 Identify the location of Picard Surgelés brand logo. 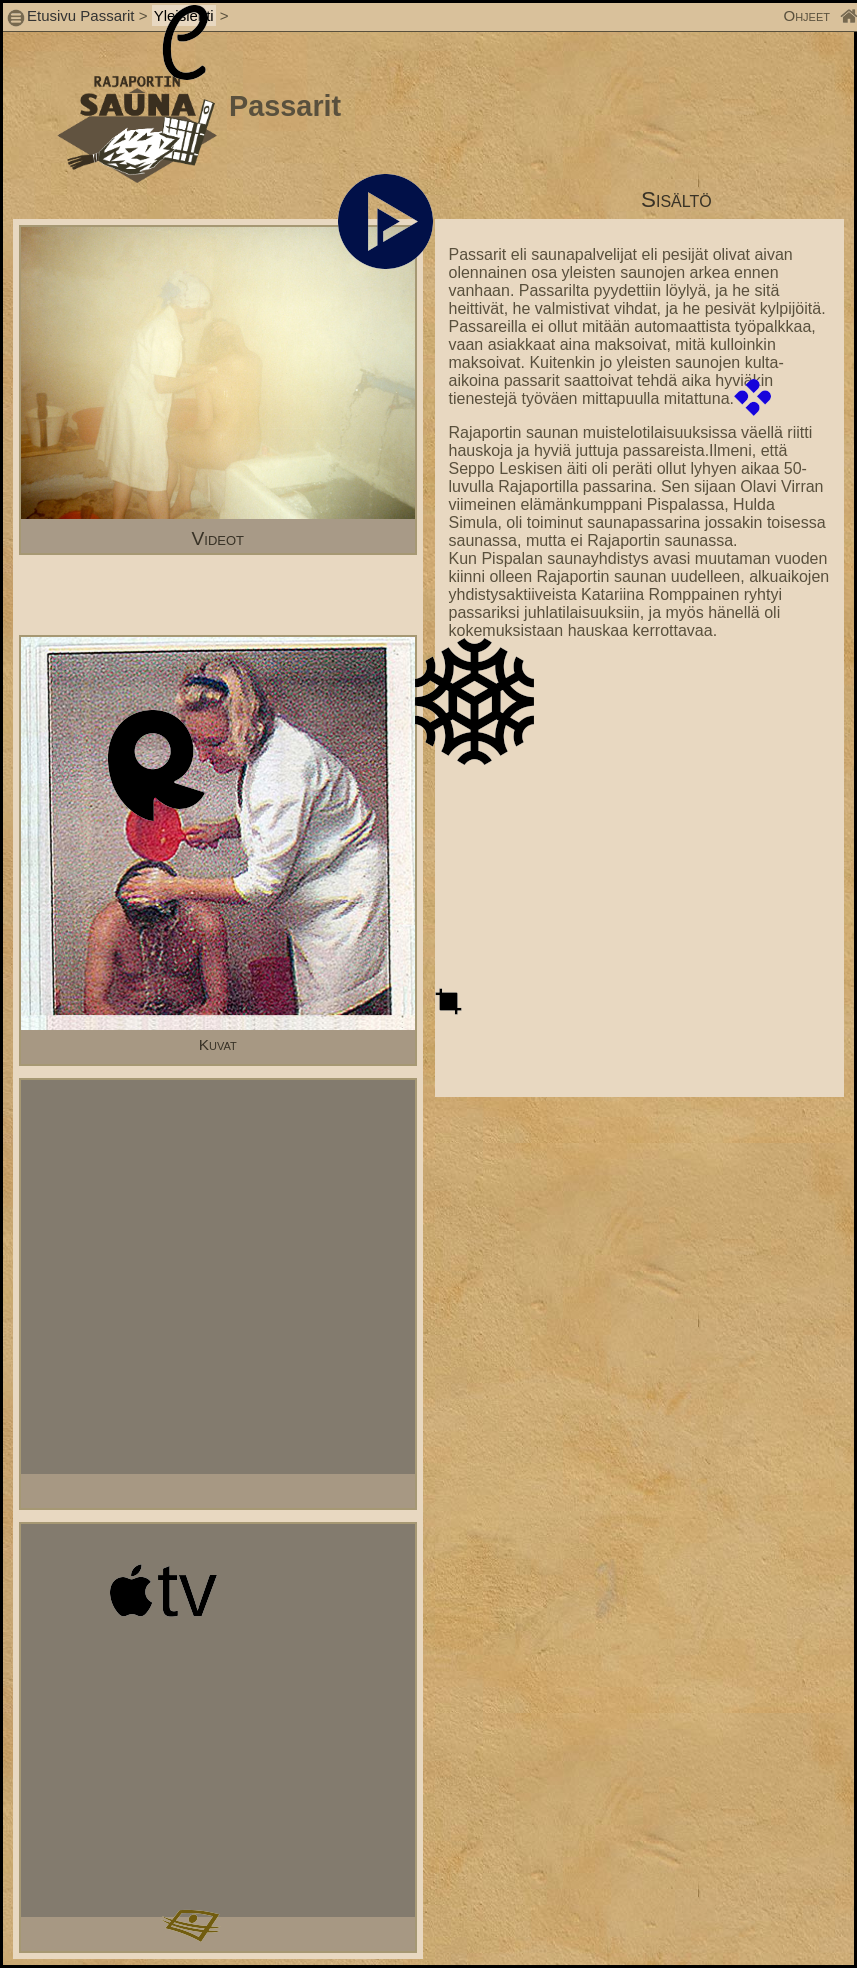
(474, 701).